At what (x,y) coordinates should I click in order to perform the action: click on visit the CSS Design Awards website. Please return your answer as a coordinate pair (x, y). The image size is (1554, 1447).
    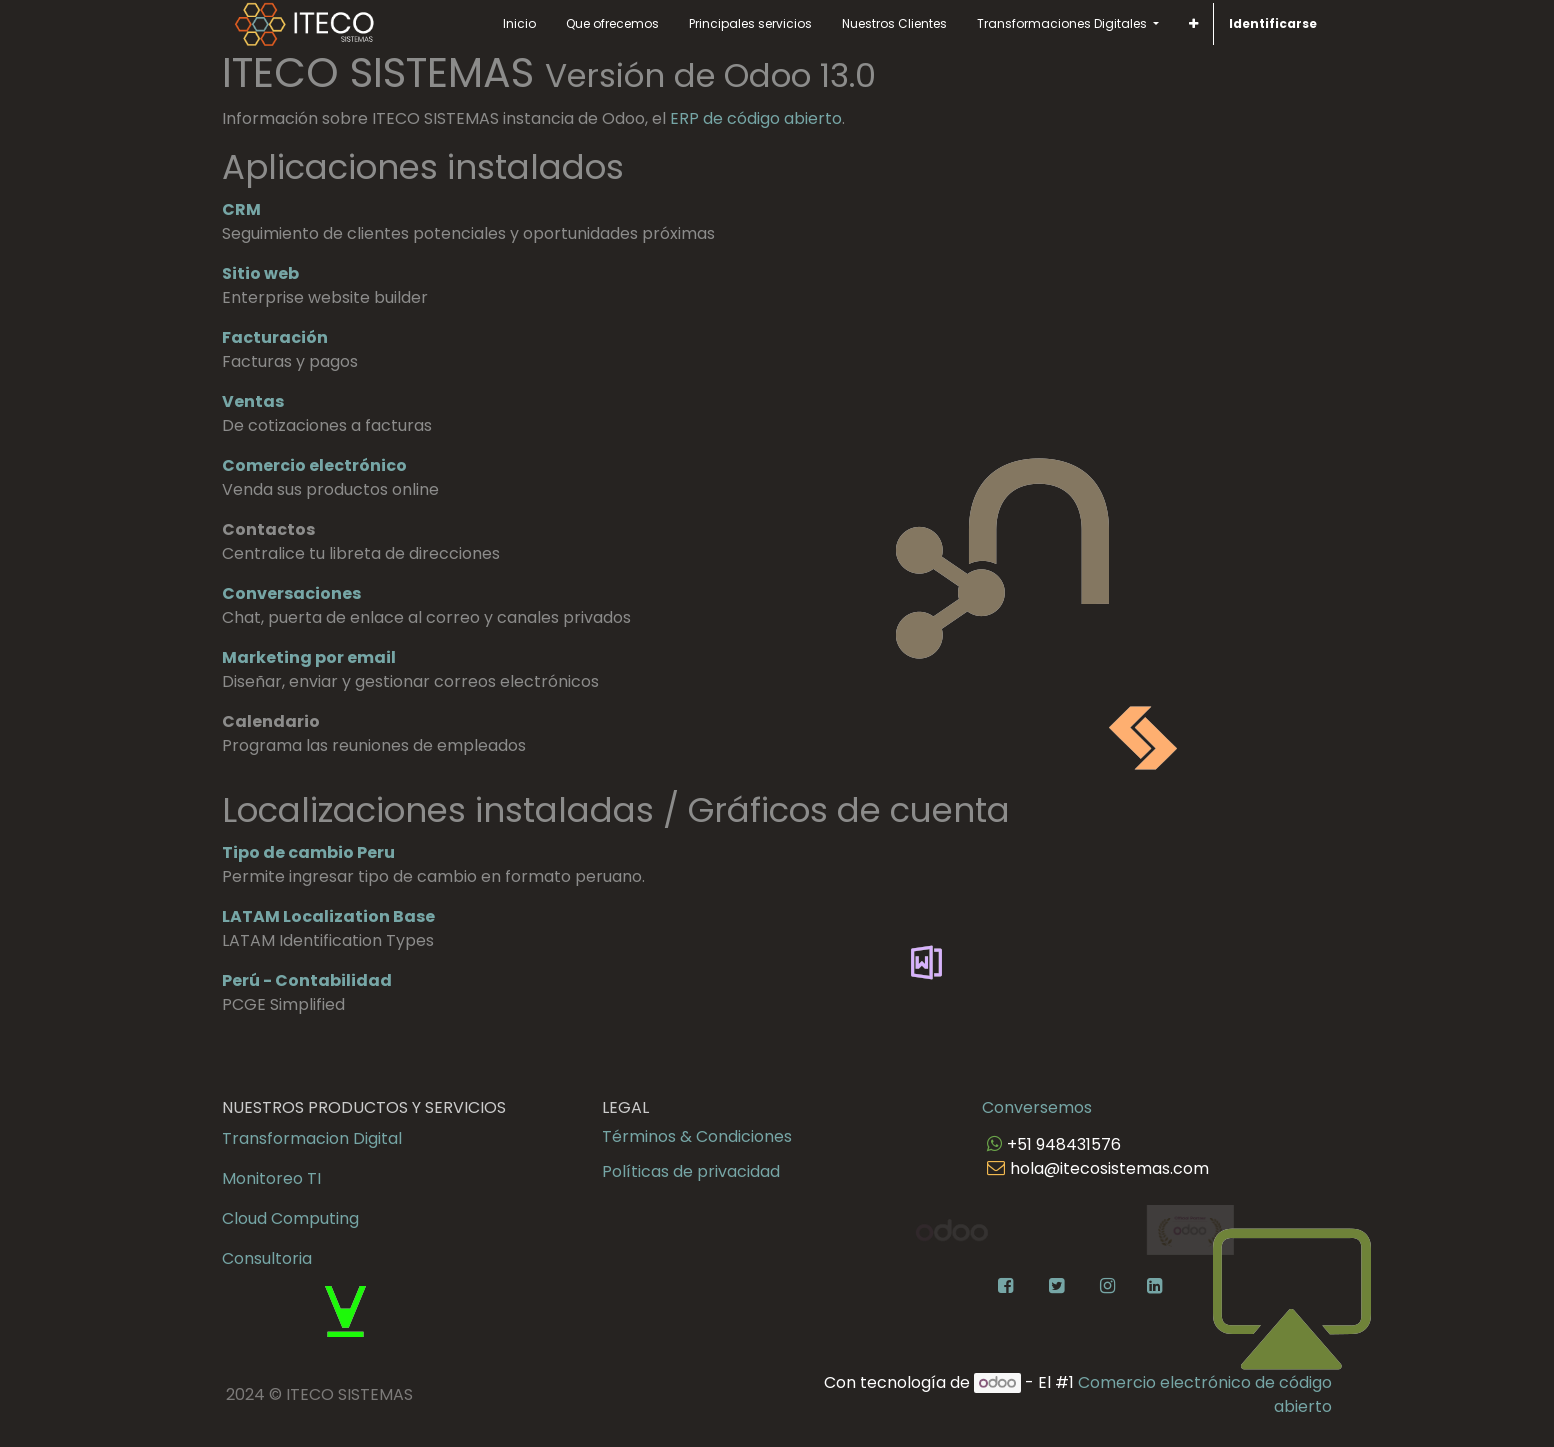
    Looking at the image, I should click on (1143, 738).